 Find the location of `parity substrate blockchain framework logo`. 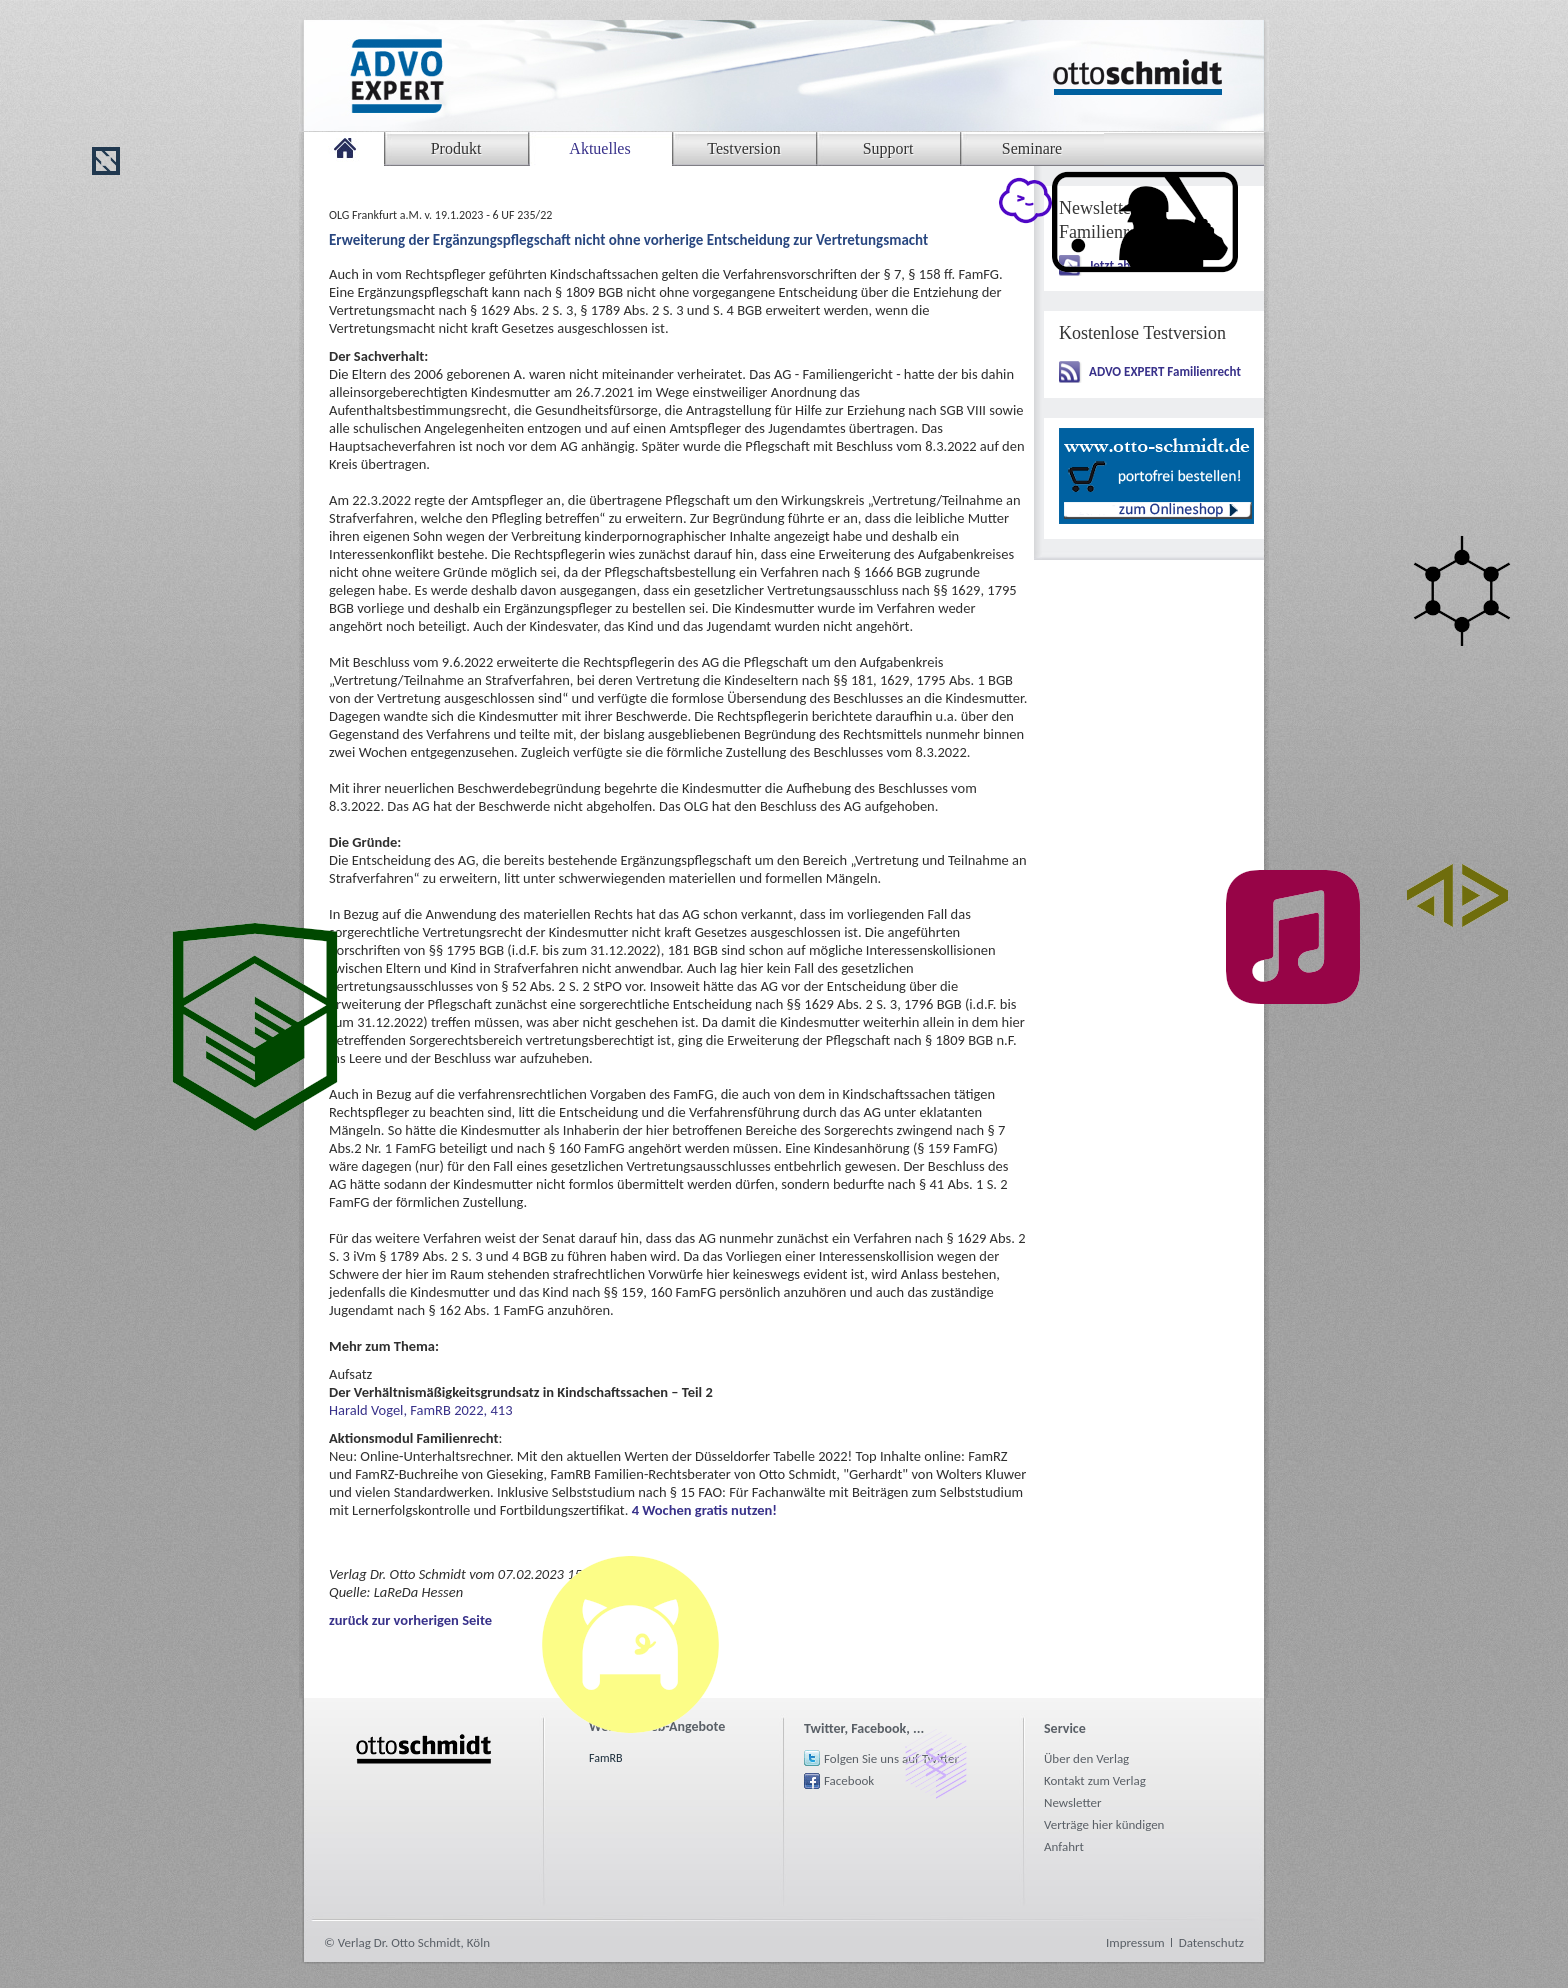

parity substrate blockchain framework logo is located at coordinates (936, 1764).